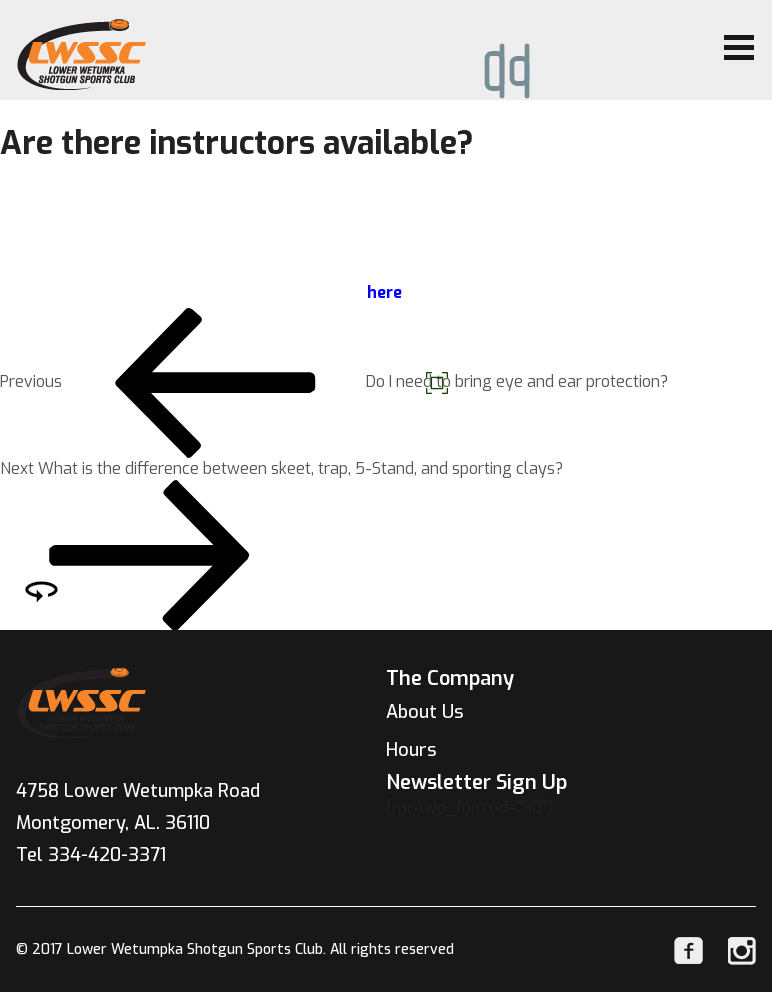 The width and height of the screenshot is (772, 992). Describe the element at coordinates (437, 383) in the screenshot. I see `scan a QR code or barcode` at that location.